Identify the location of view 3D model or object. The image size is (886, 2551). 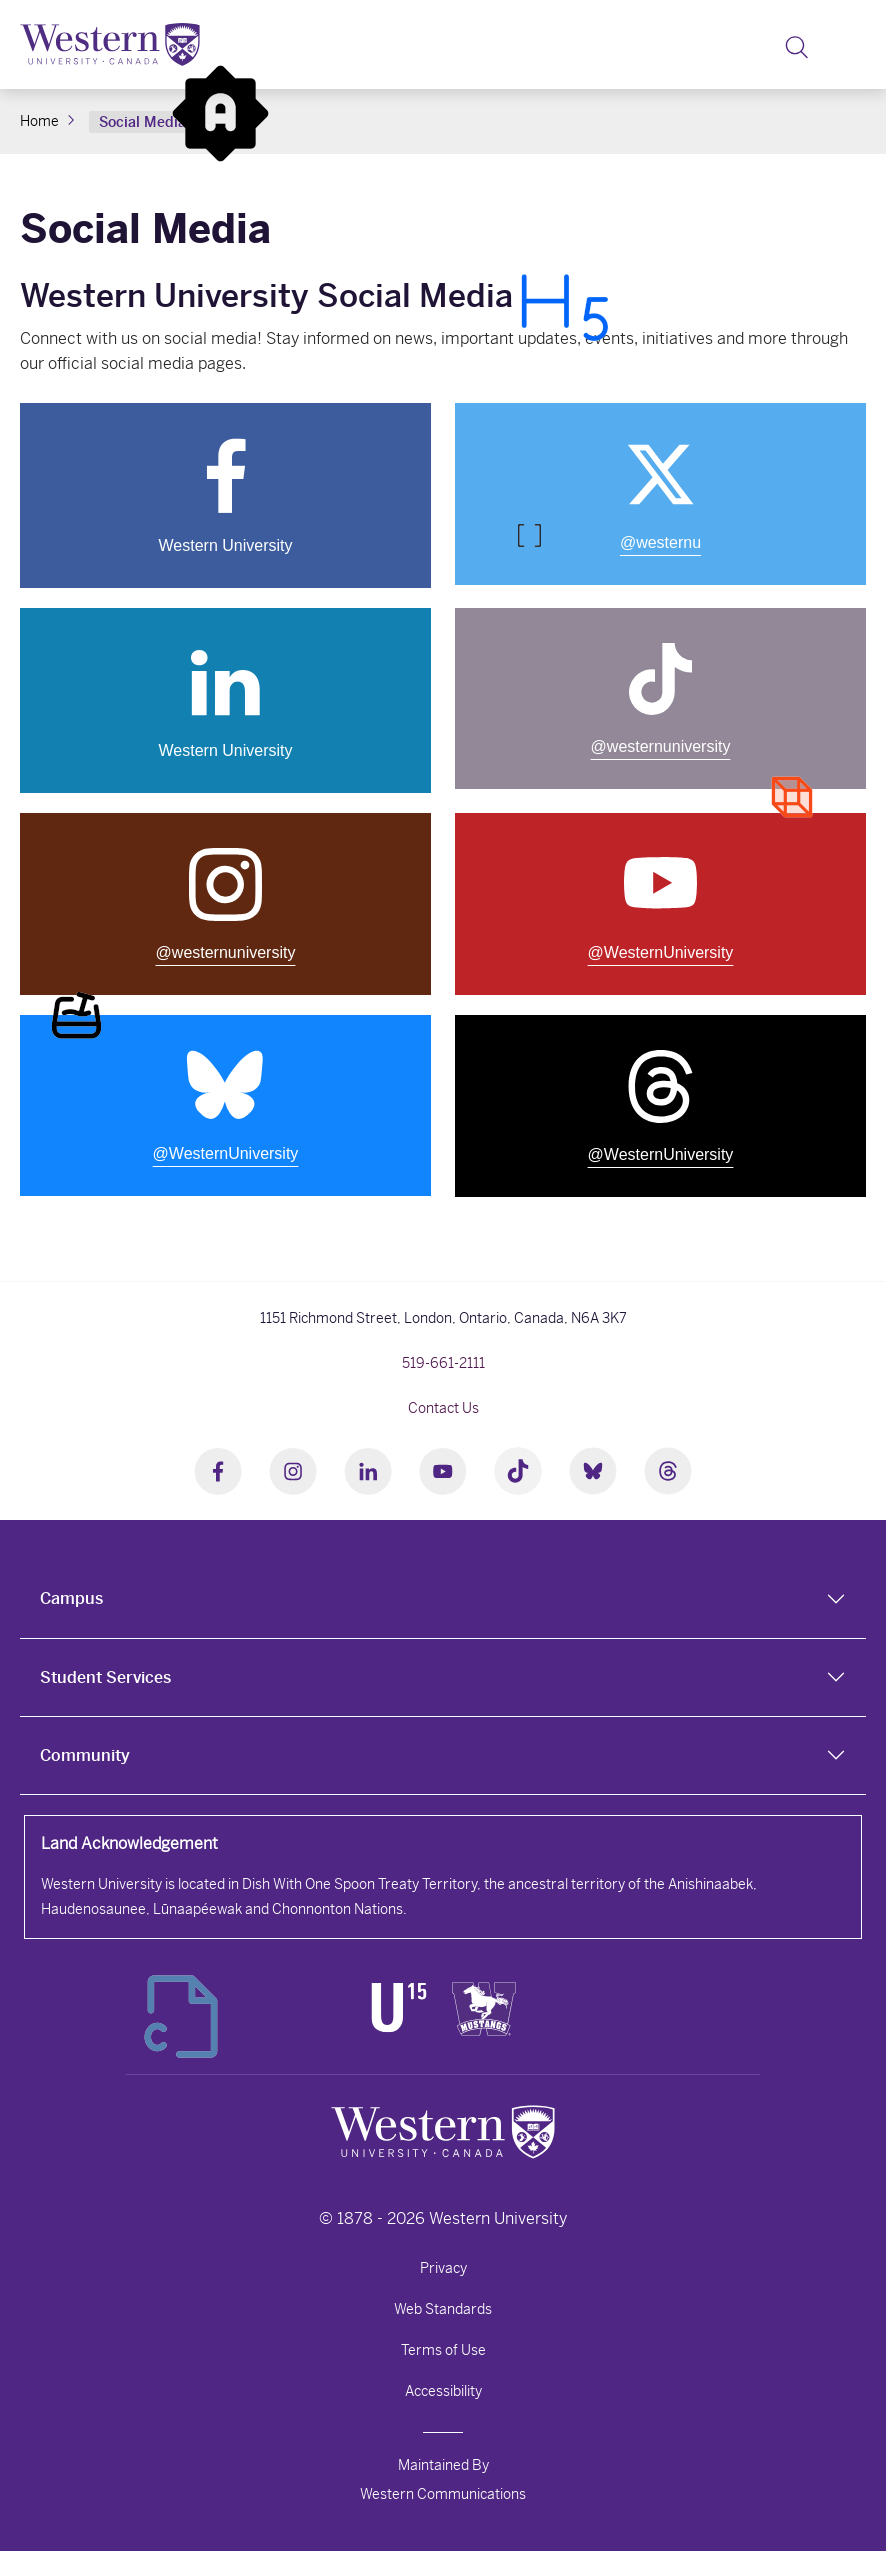
(792, 797).